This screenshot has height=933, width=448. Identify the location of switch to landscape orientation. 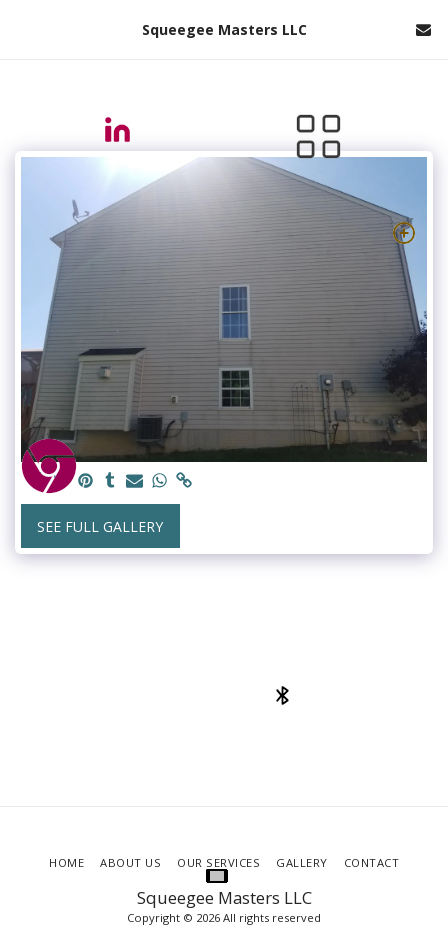
(217, 876).